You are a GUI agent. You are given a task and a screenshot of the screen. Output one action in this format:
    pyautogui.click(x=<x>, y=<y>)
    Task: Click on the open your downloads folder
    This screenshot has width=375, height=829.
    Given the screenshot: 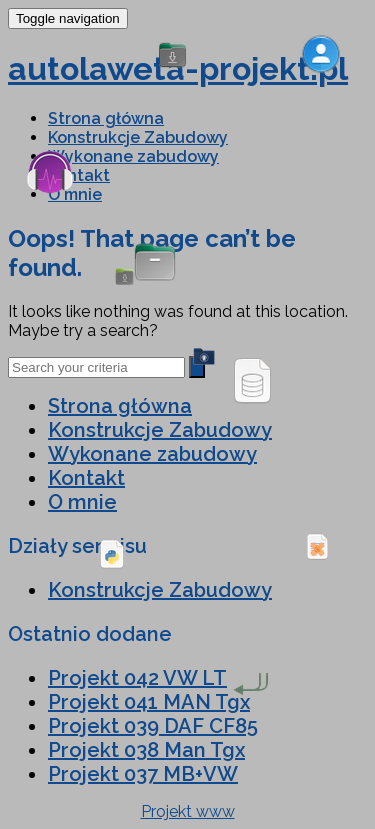 What is the action you would take?
    pyautogui.click(x=124, y=276)
    